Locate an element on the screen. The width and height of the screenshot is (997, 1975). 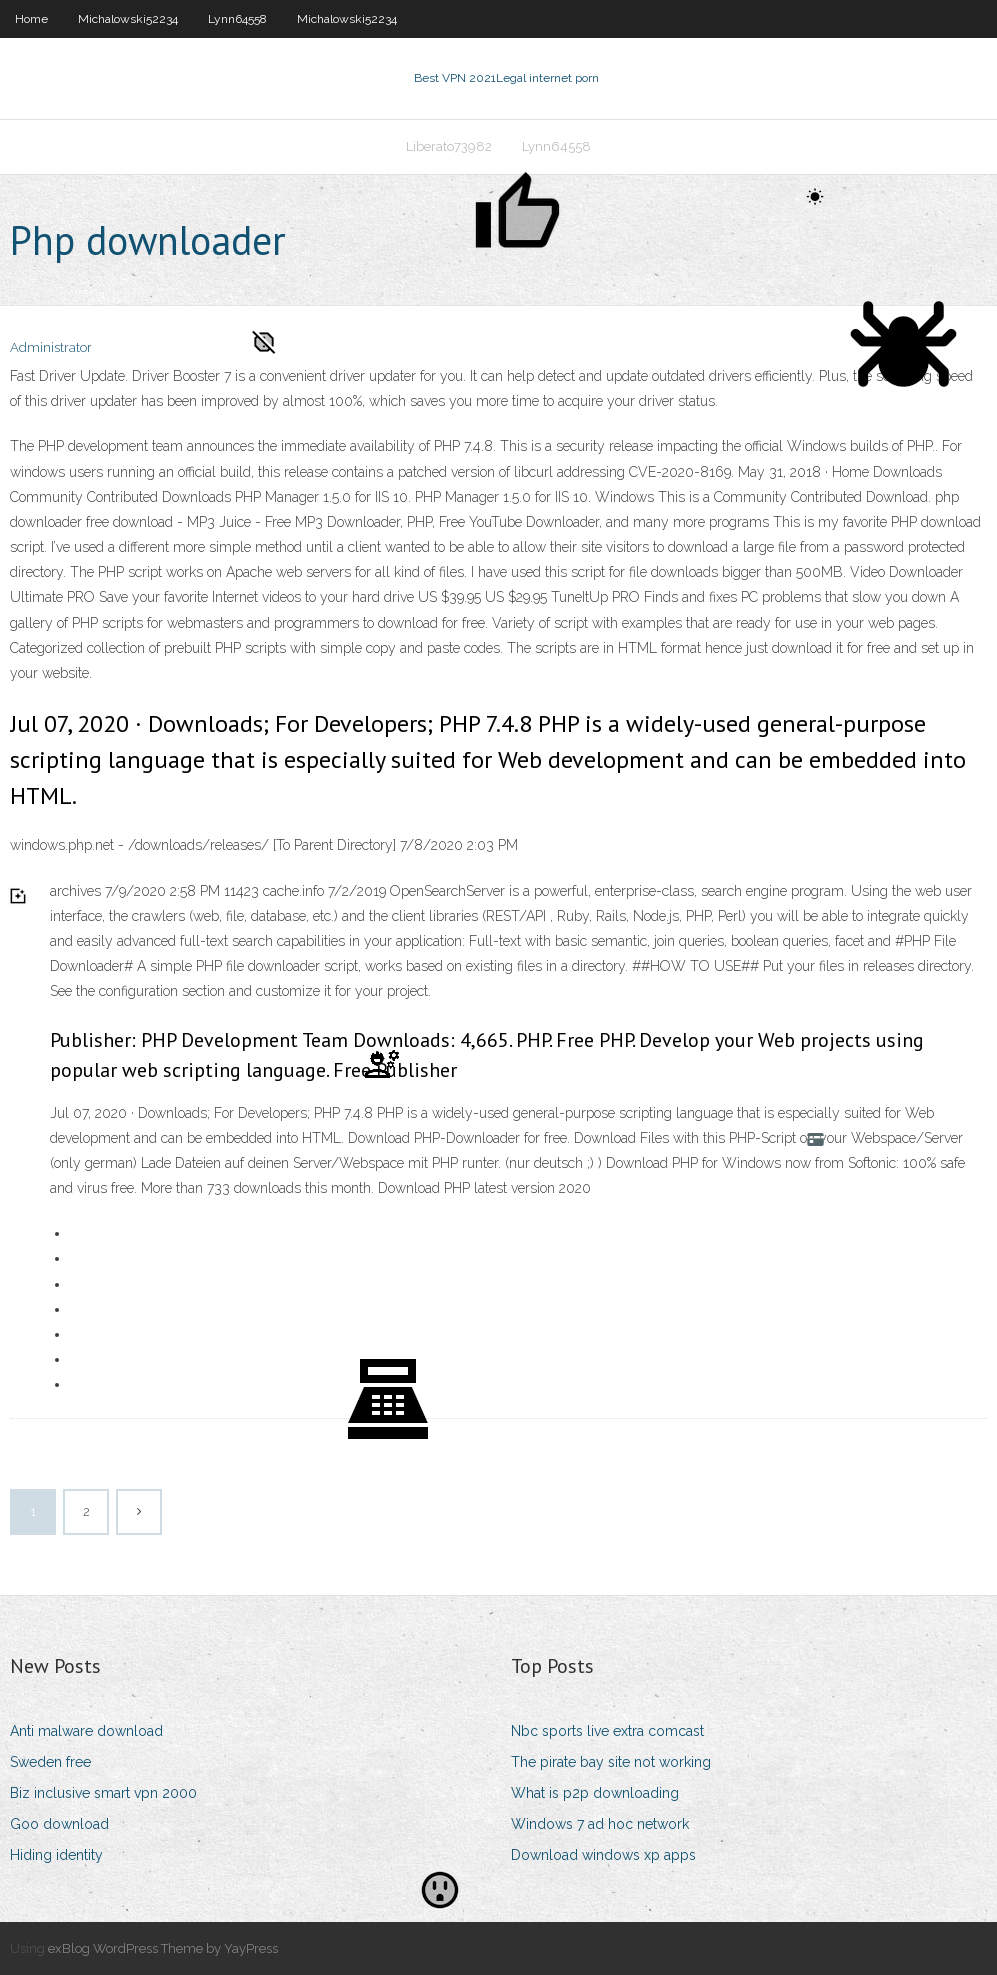
indicates a bug or error in the system is located at coordinates (903, 346).